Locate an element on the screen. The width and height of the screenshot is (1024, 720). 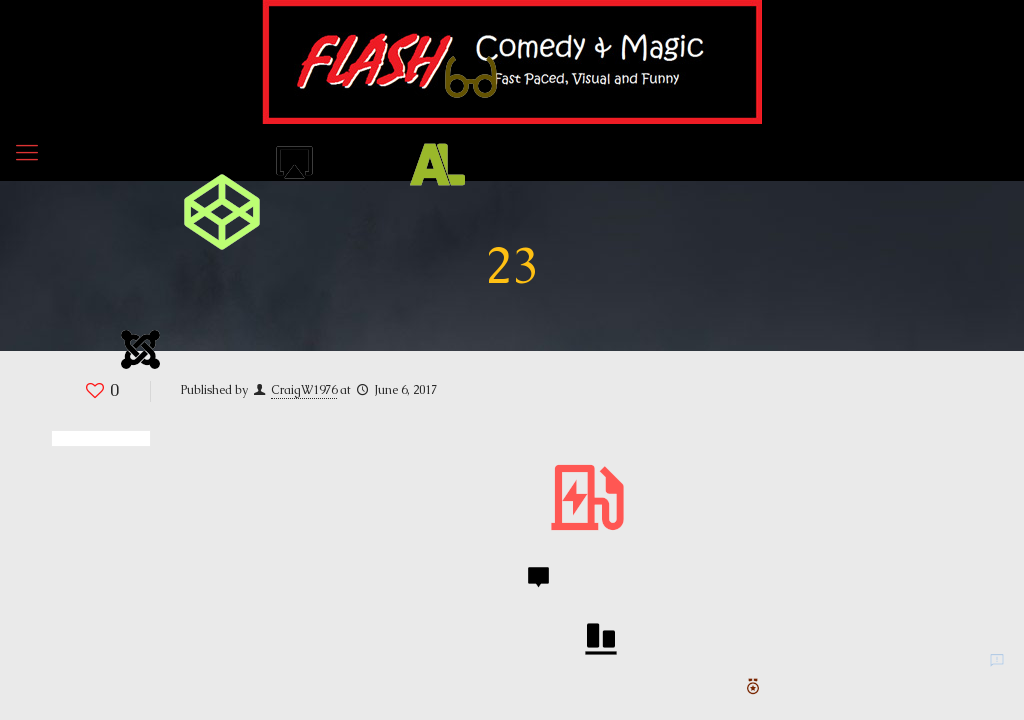
submit feedback or report an issue is located at coordinates (997, 660).